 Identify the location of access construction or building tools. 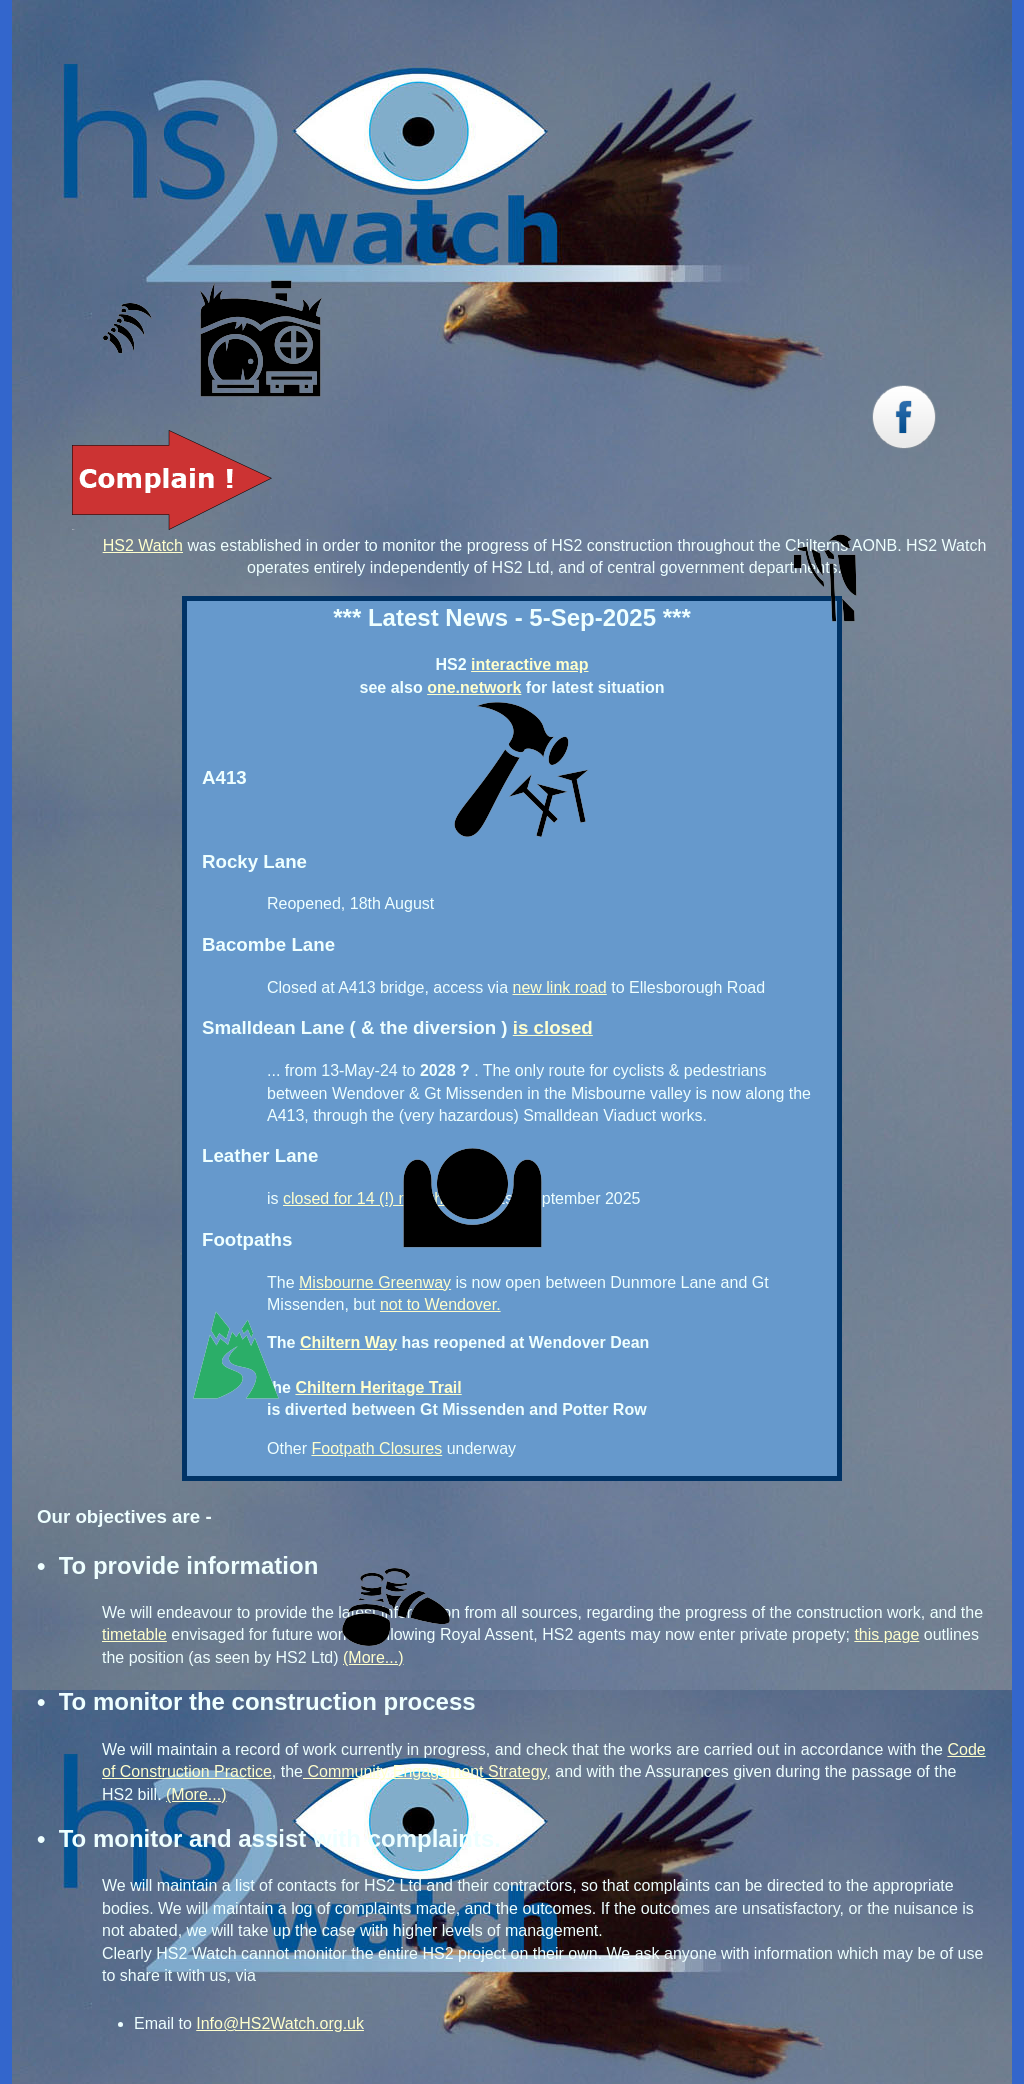
(521, 769).